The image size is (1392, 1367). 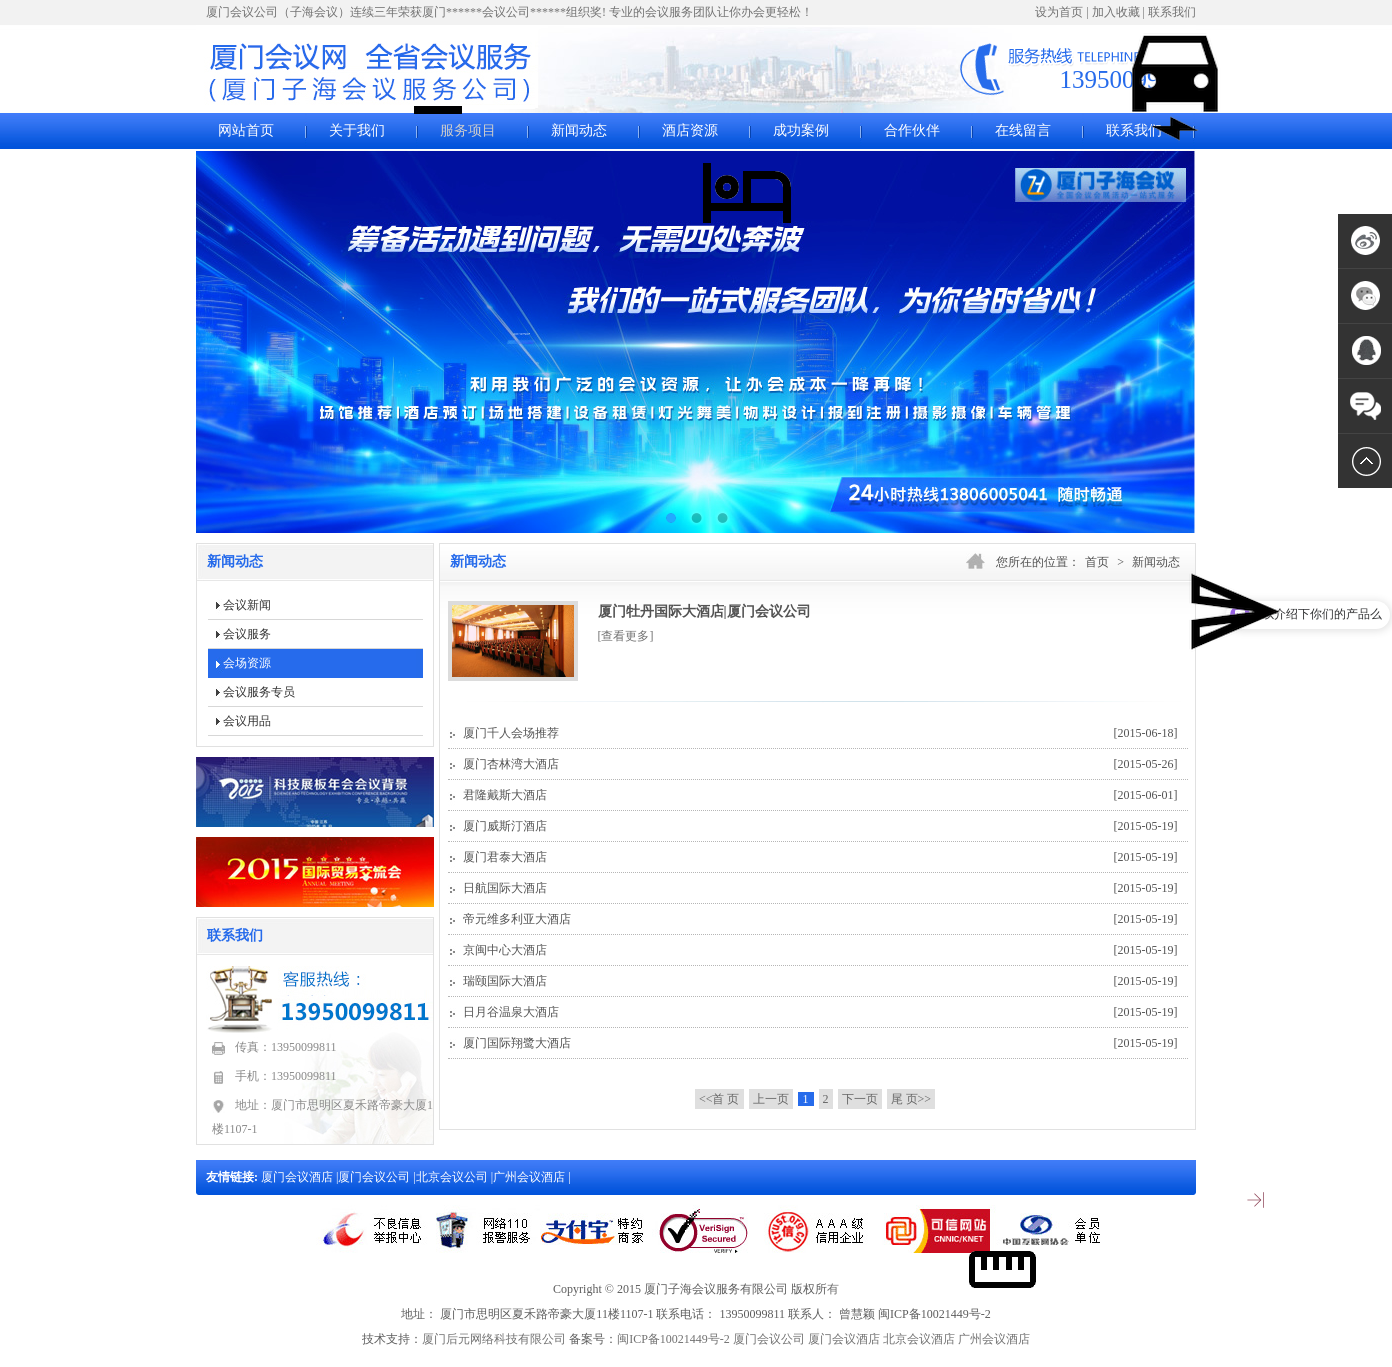 What do you see at coordinates (747, 191) in the screenshot?
I see `find nearby hotels or lodging` at bounding box center [747, 191].